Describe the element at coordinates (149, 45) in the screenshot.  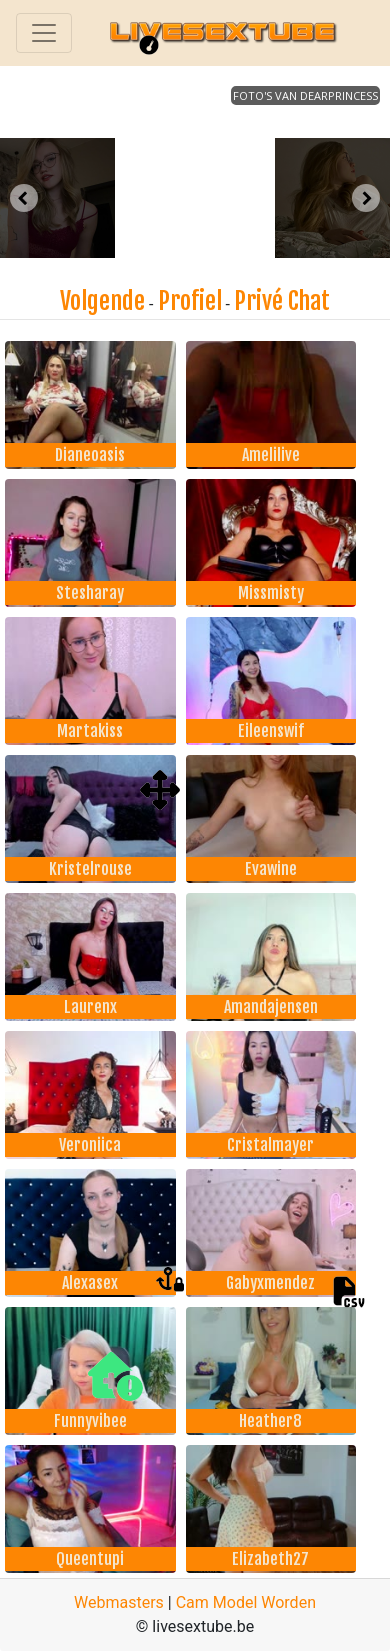
I see `view system performance or speed metrics` at that location.